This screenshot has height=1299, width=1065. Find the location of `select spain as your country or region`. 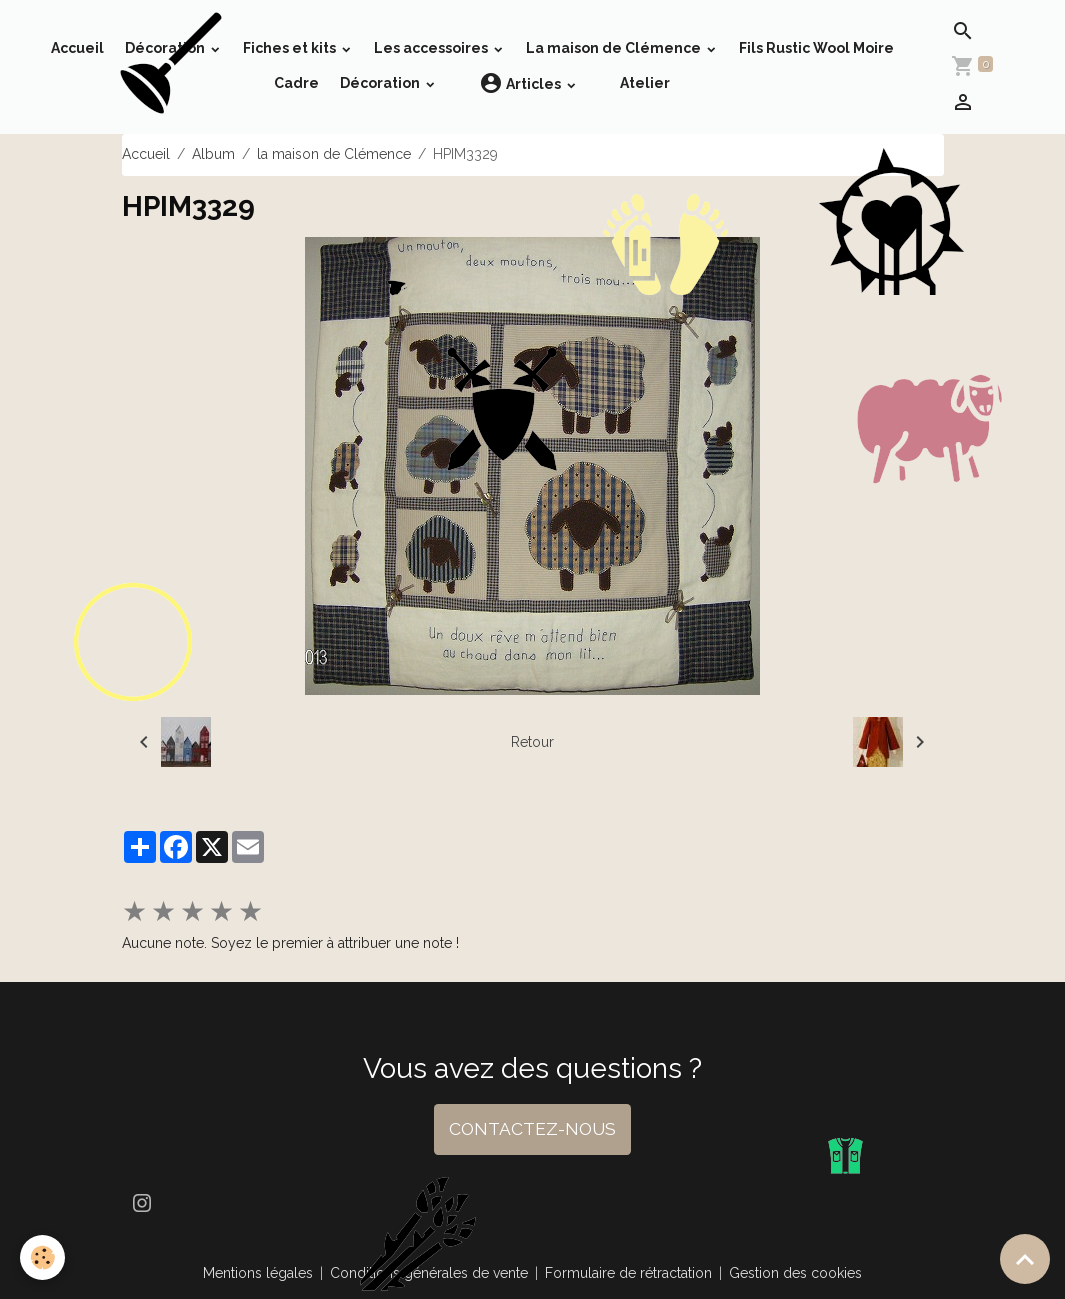

select spain as your country or region is located at coordinates (397, 288).